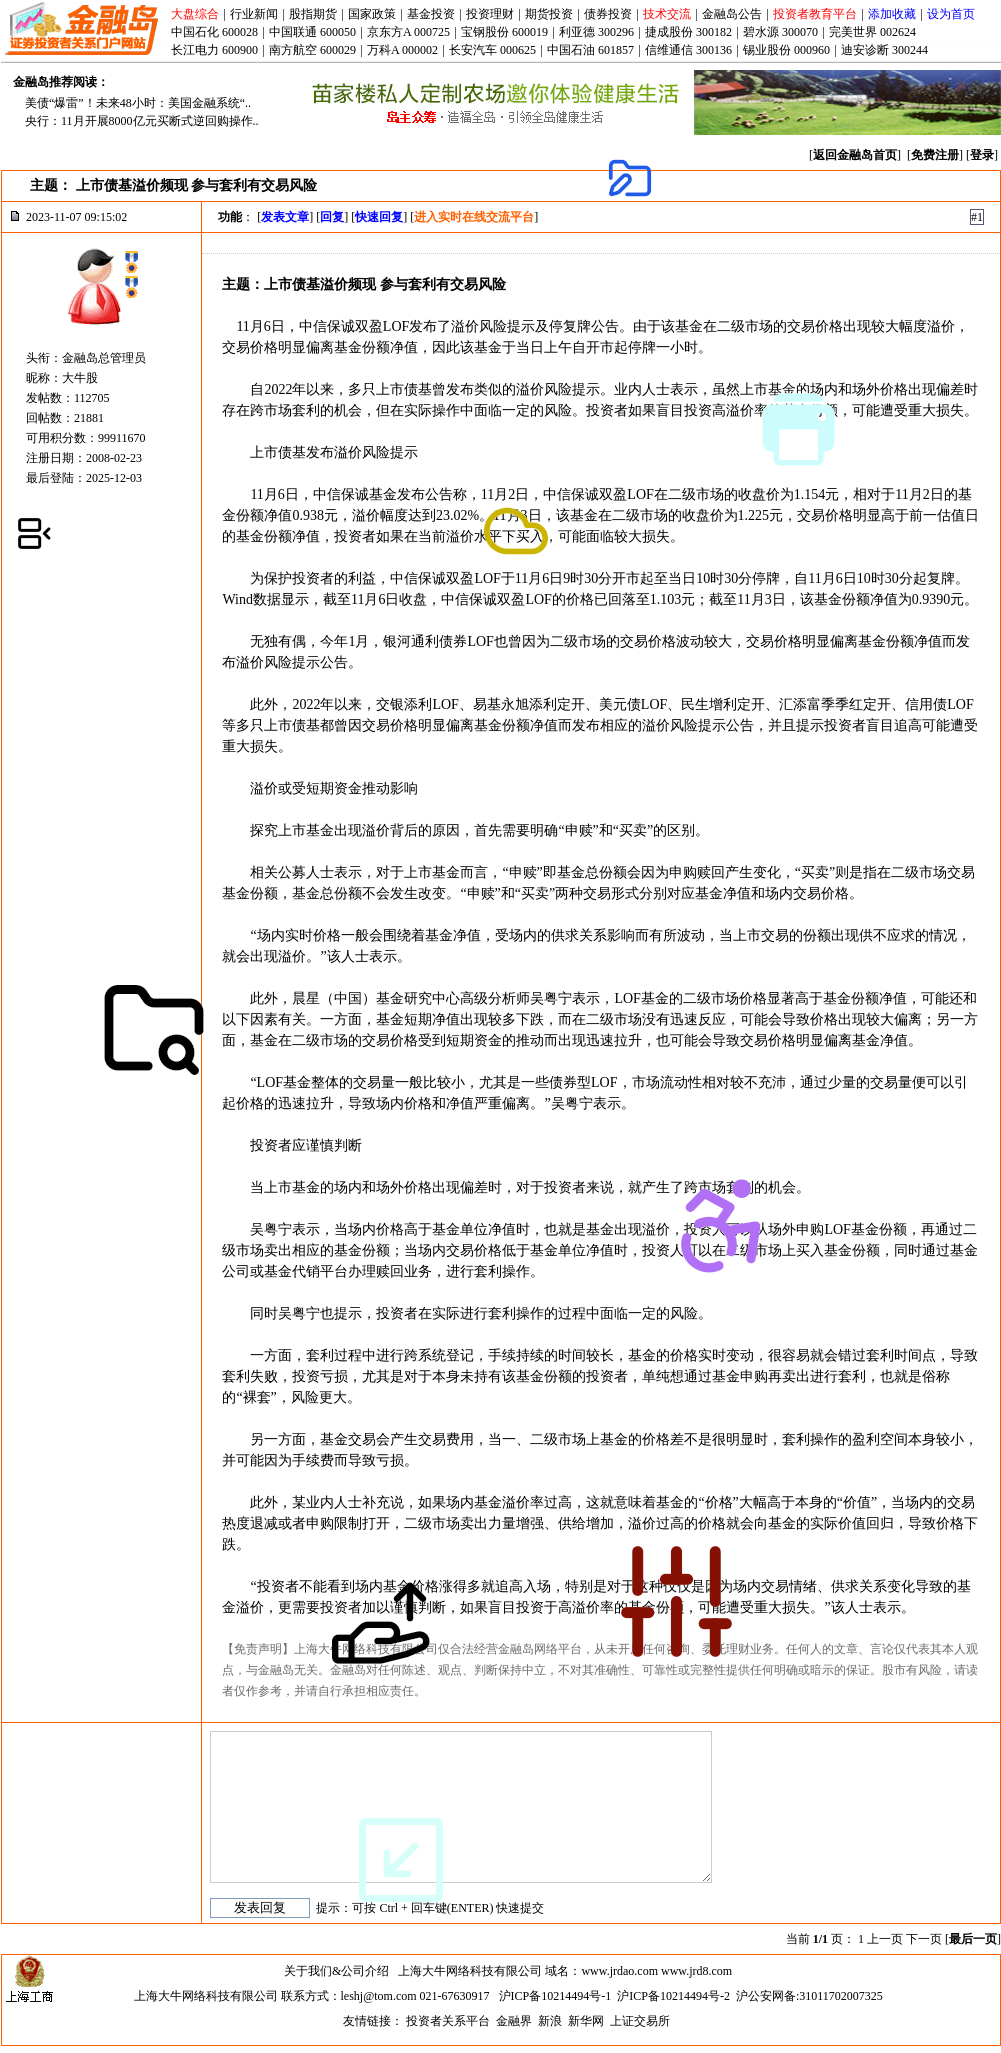 This screenshot has height=2053, width=1001. Describe the element at coordinates (676, 1601) in the screenshot. I see `adjust settings or preferences` at that location.